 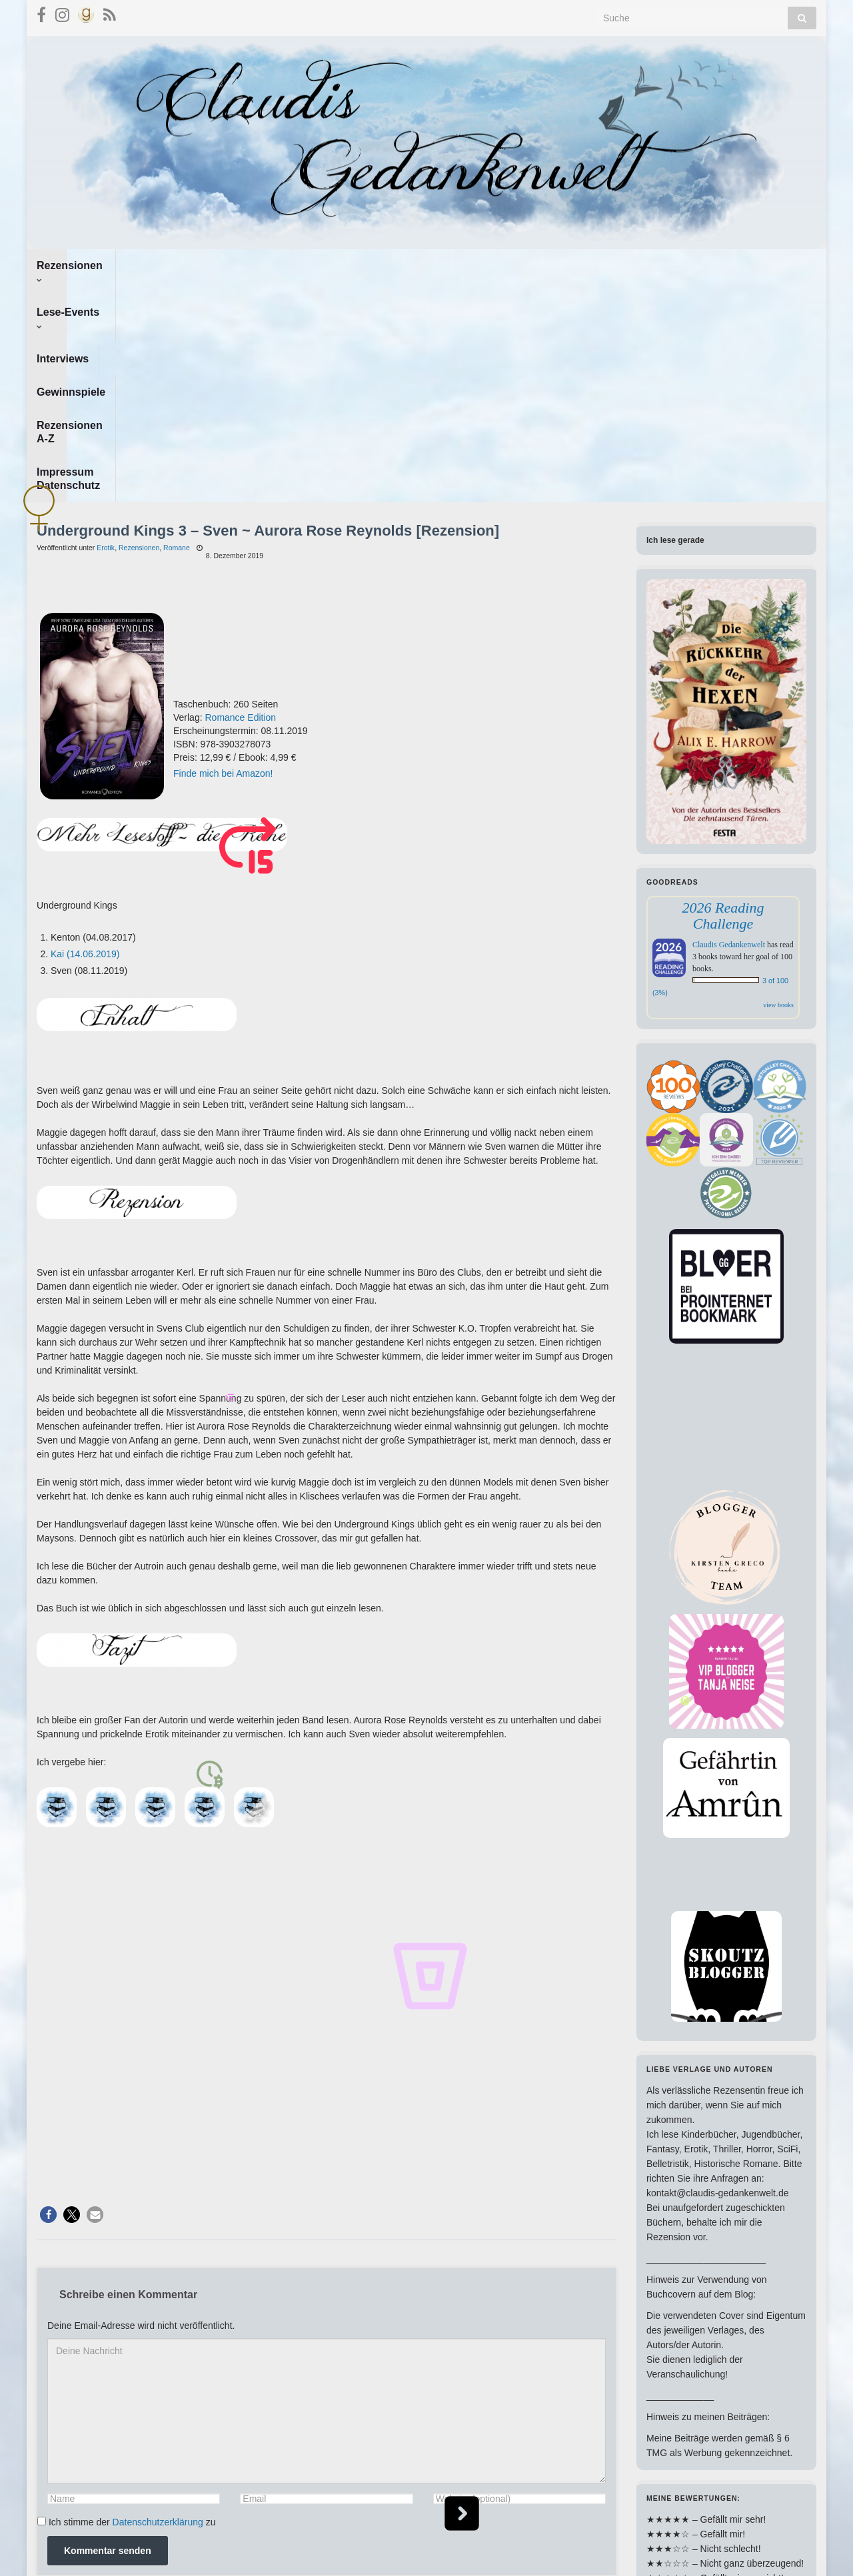 What do you see at coordinates (685, 1701) in the screenshot?
I see `link to wordpress site or blog` at bounding box center [685, 1701].